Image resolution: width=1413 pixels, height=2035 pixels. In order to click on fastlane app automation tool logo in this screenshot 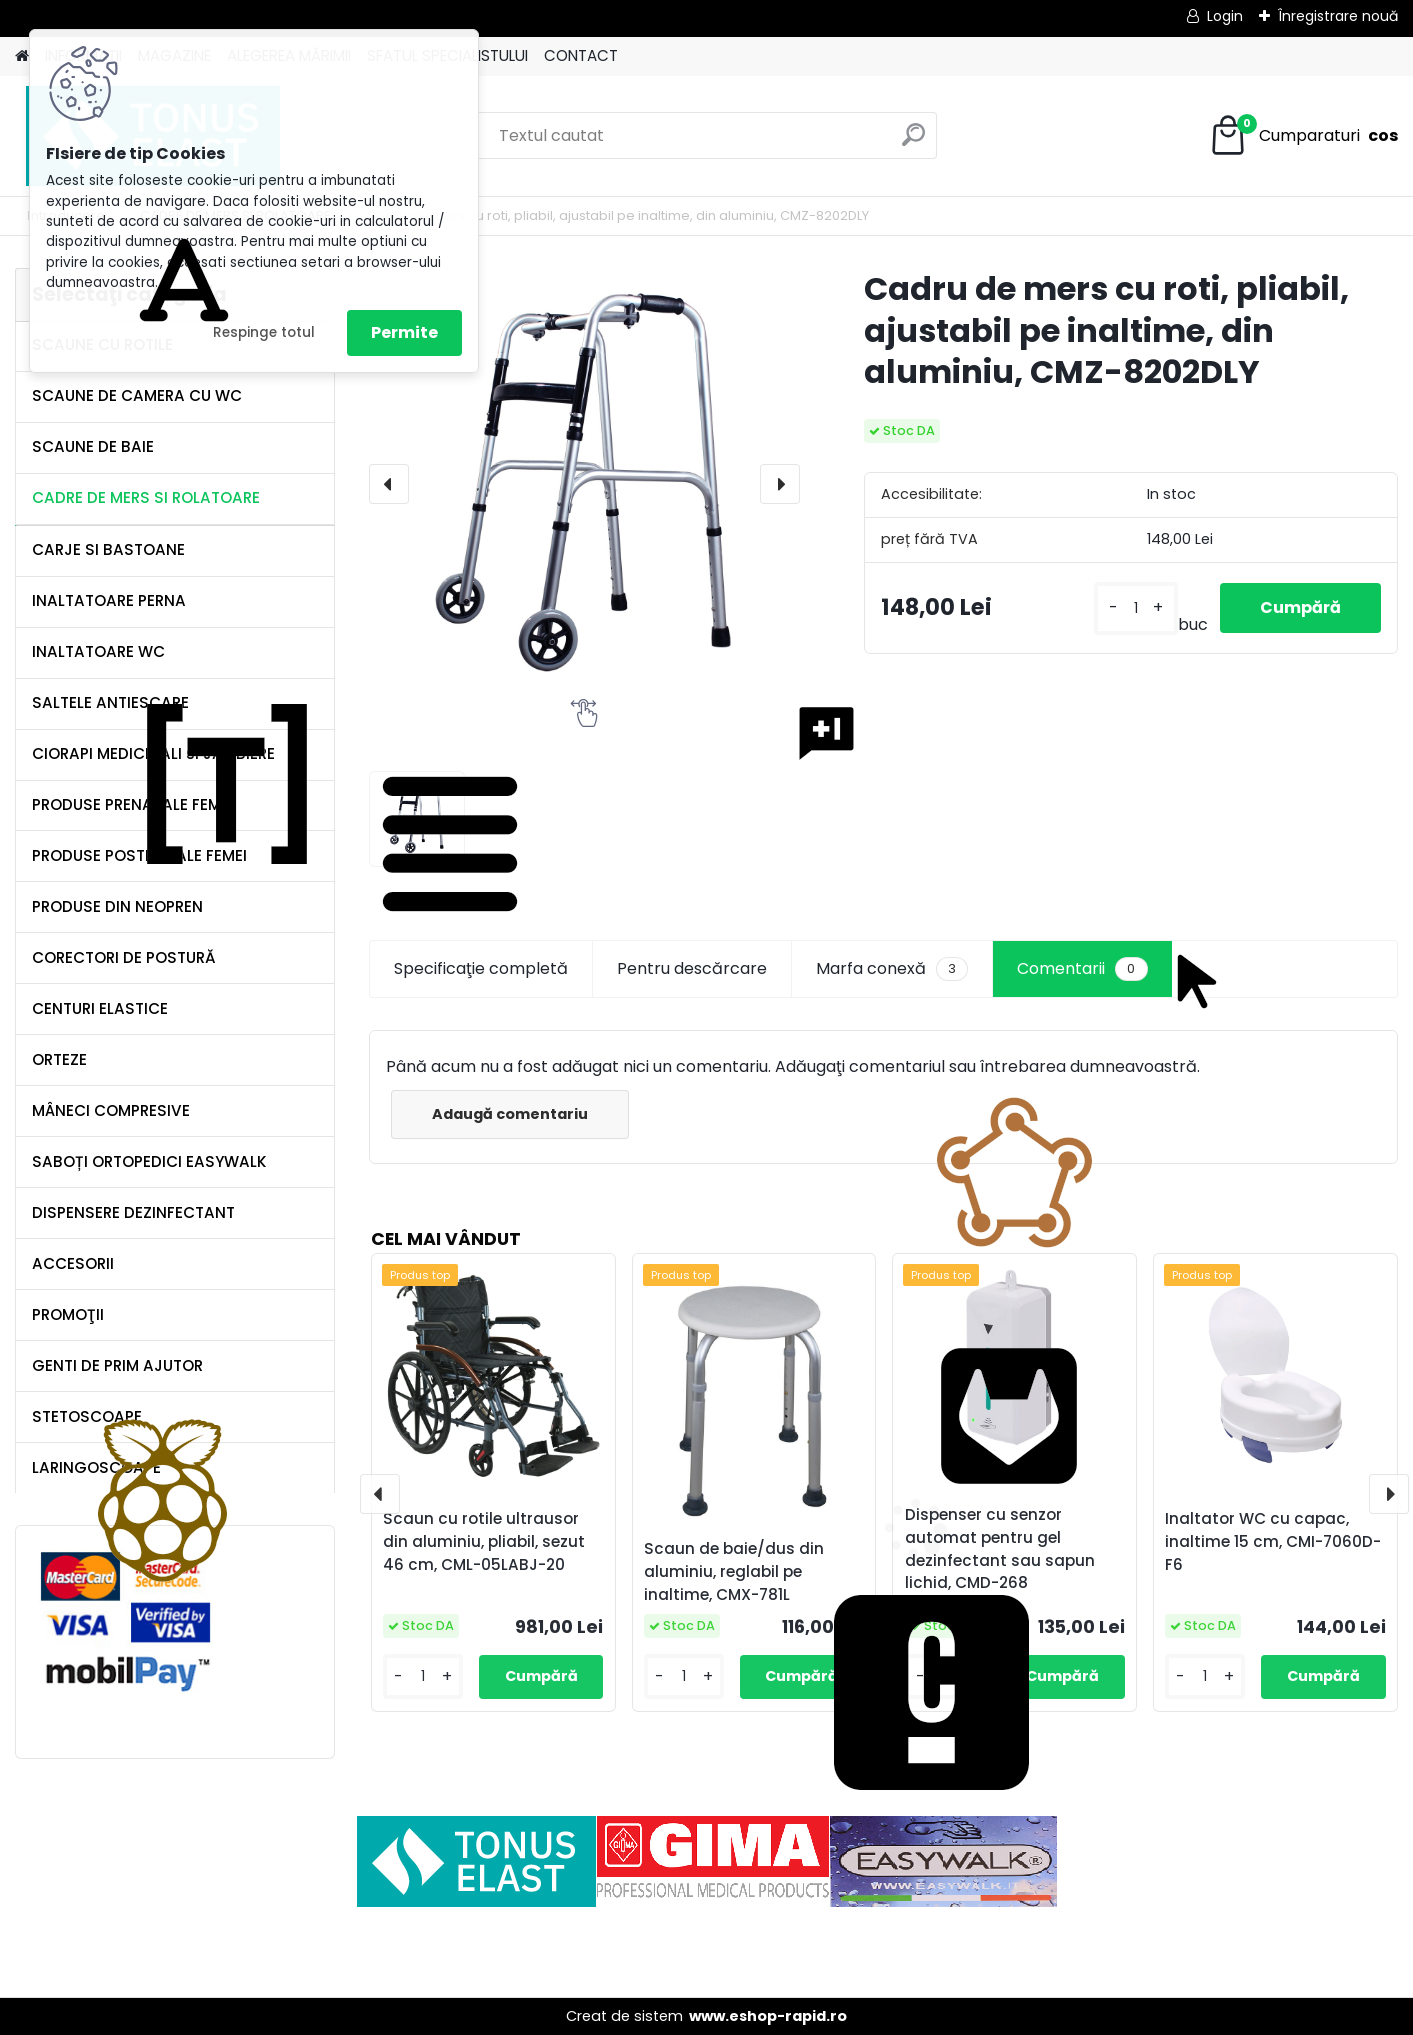, I will do `click(1014, 1172)`.